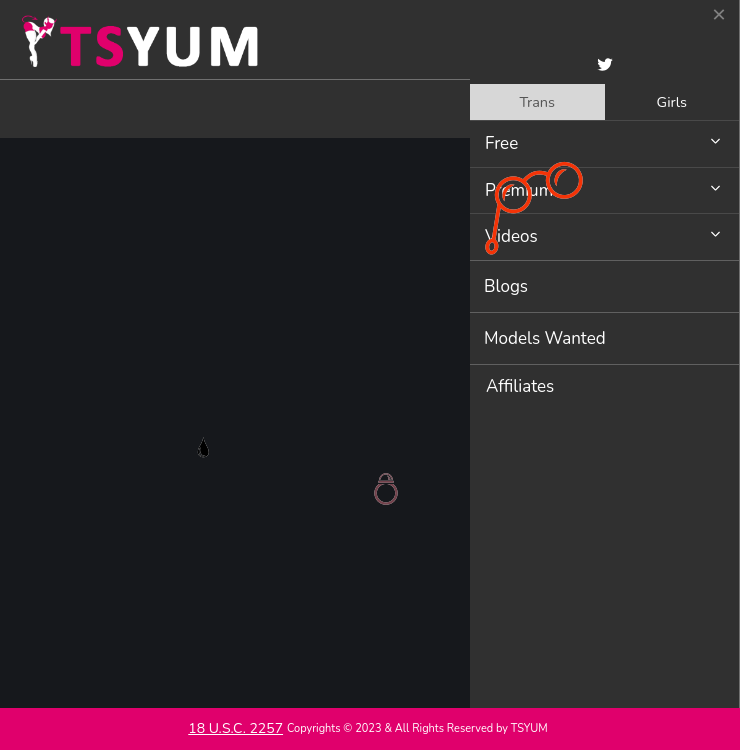 The height and width of the screenshot is (750, 740). I want to click on view detailed information or inspect an item, so click(533, 208).